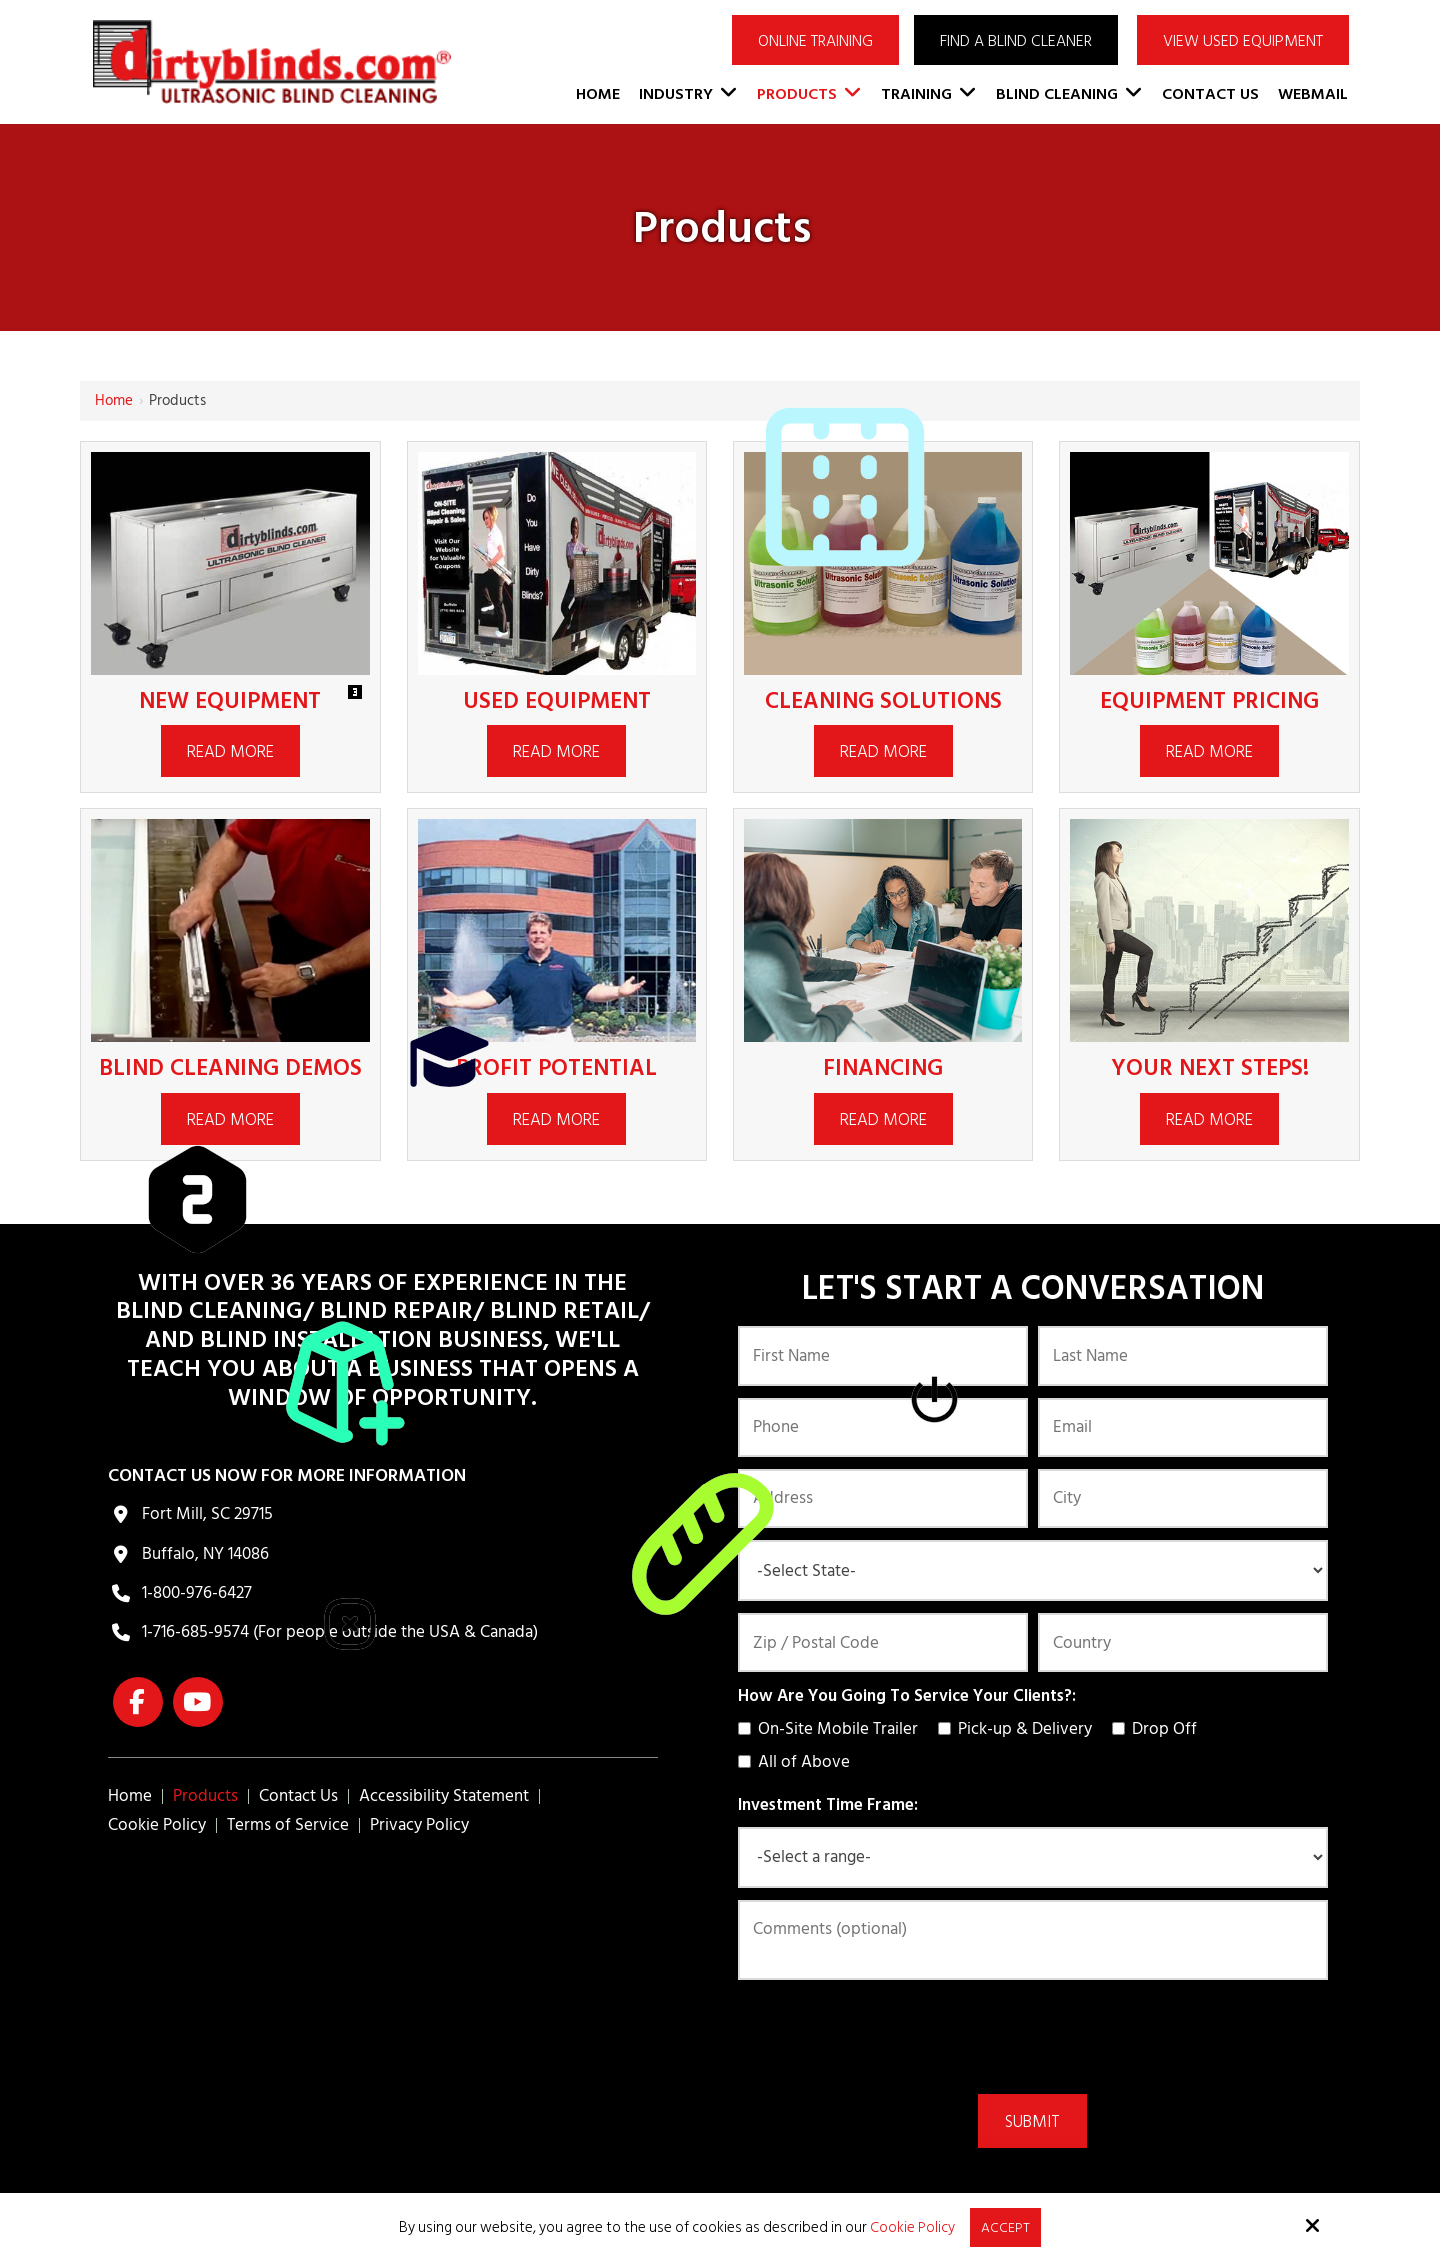  What do you see at coordinates (350, 1624) in the screenshot?
I see `close or dismiss a modal window` at bounding box center [350, 1624].